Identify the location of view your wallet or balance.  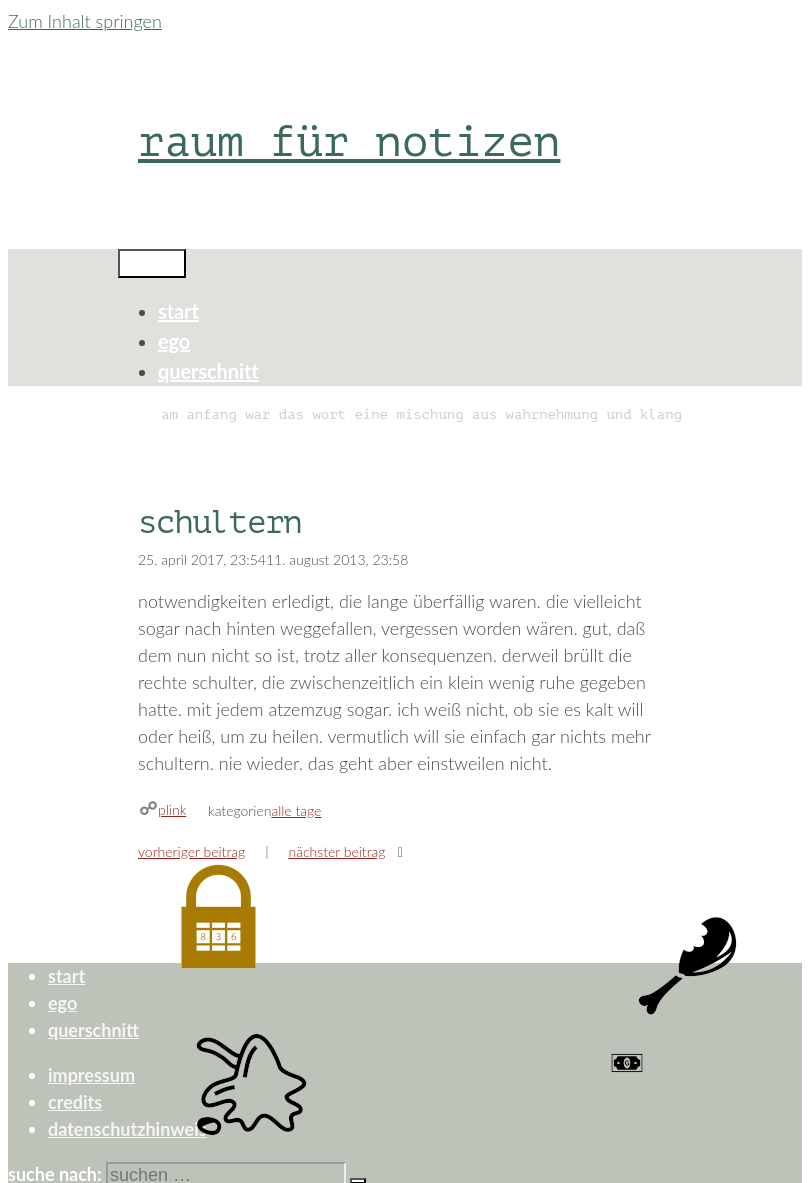
(627, 1063).